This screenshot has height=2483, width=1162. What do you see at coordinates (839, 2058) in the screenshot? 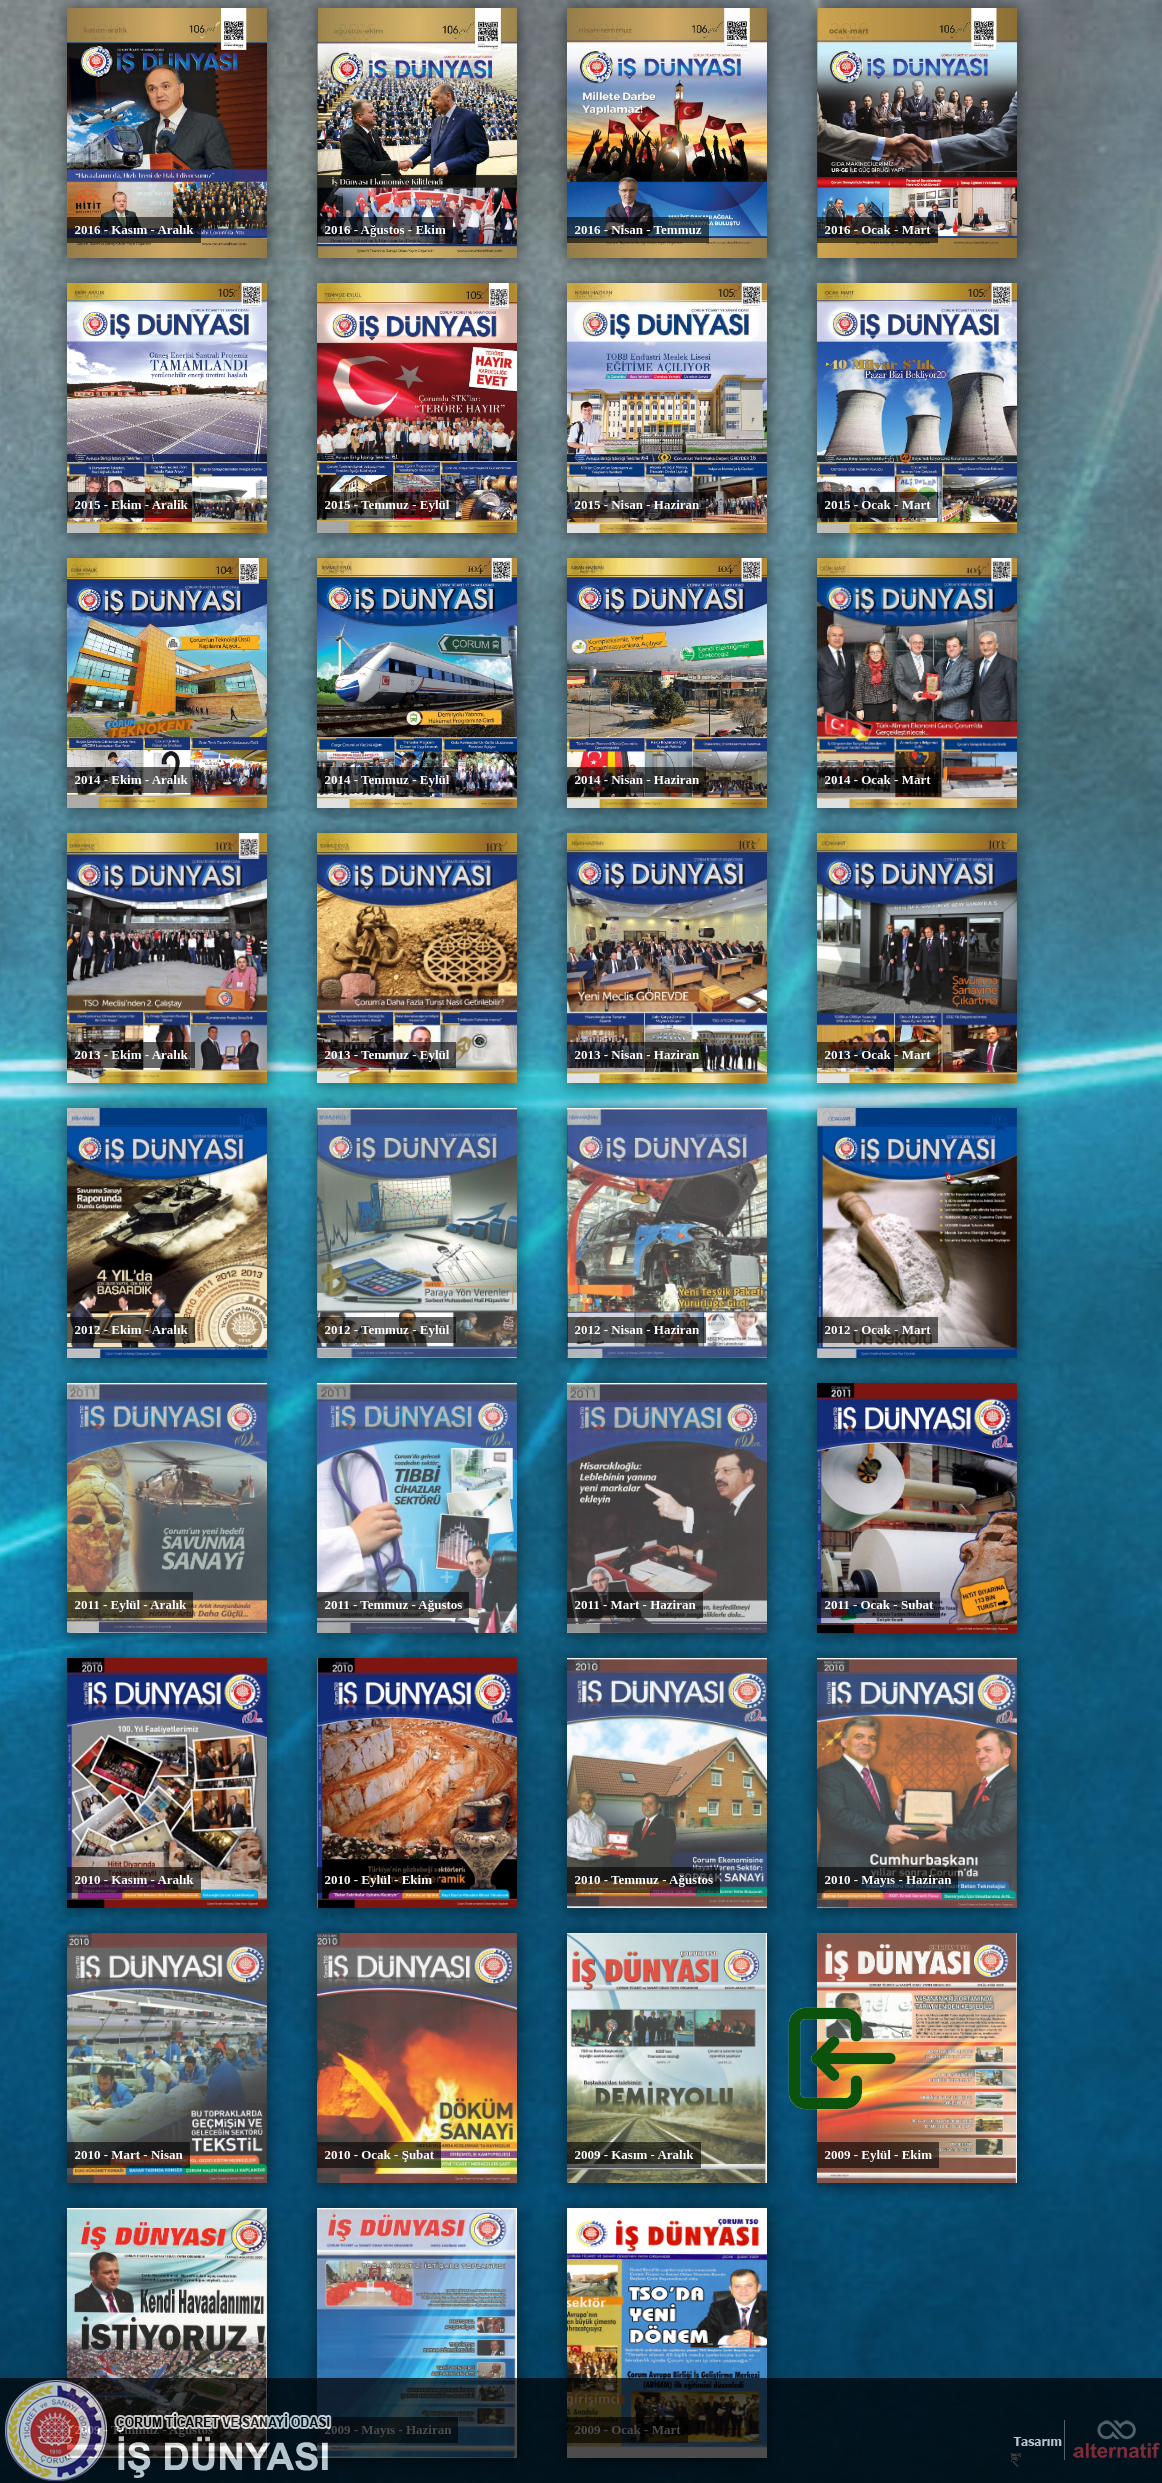
I see `log in to your account` at bounding box center [839, 2058].